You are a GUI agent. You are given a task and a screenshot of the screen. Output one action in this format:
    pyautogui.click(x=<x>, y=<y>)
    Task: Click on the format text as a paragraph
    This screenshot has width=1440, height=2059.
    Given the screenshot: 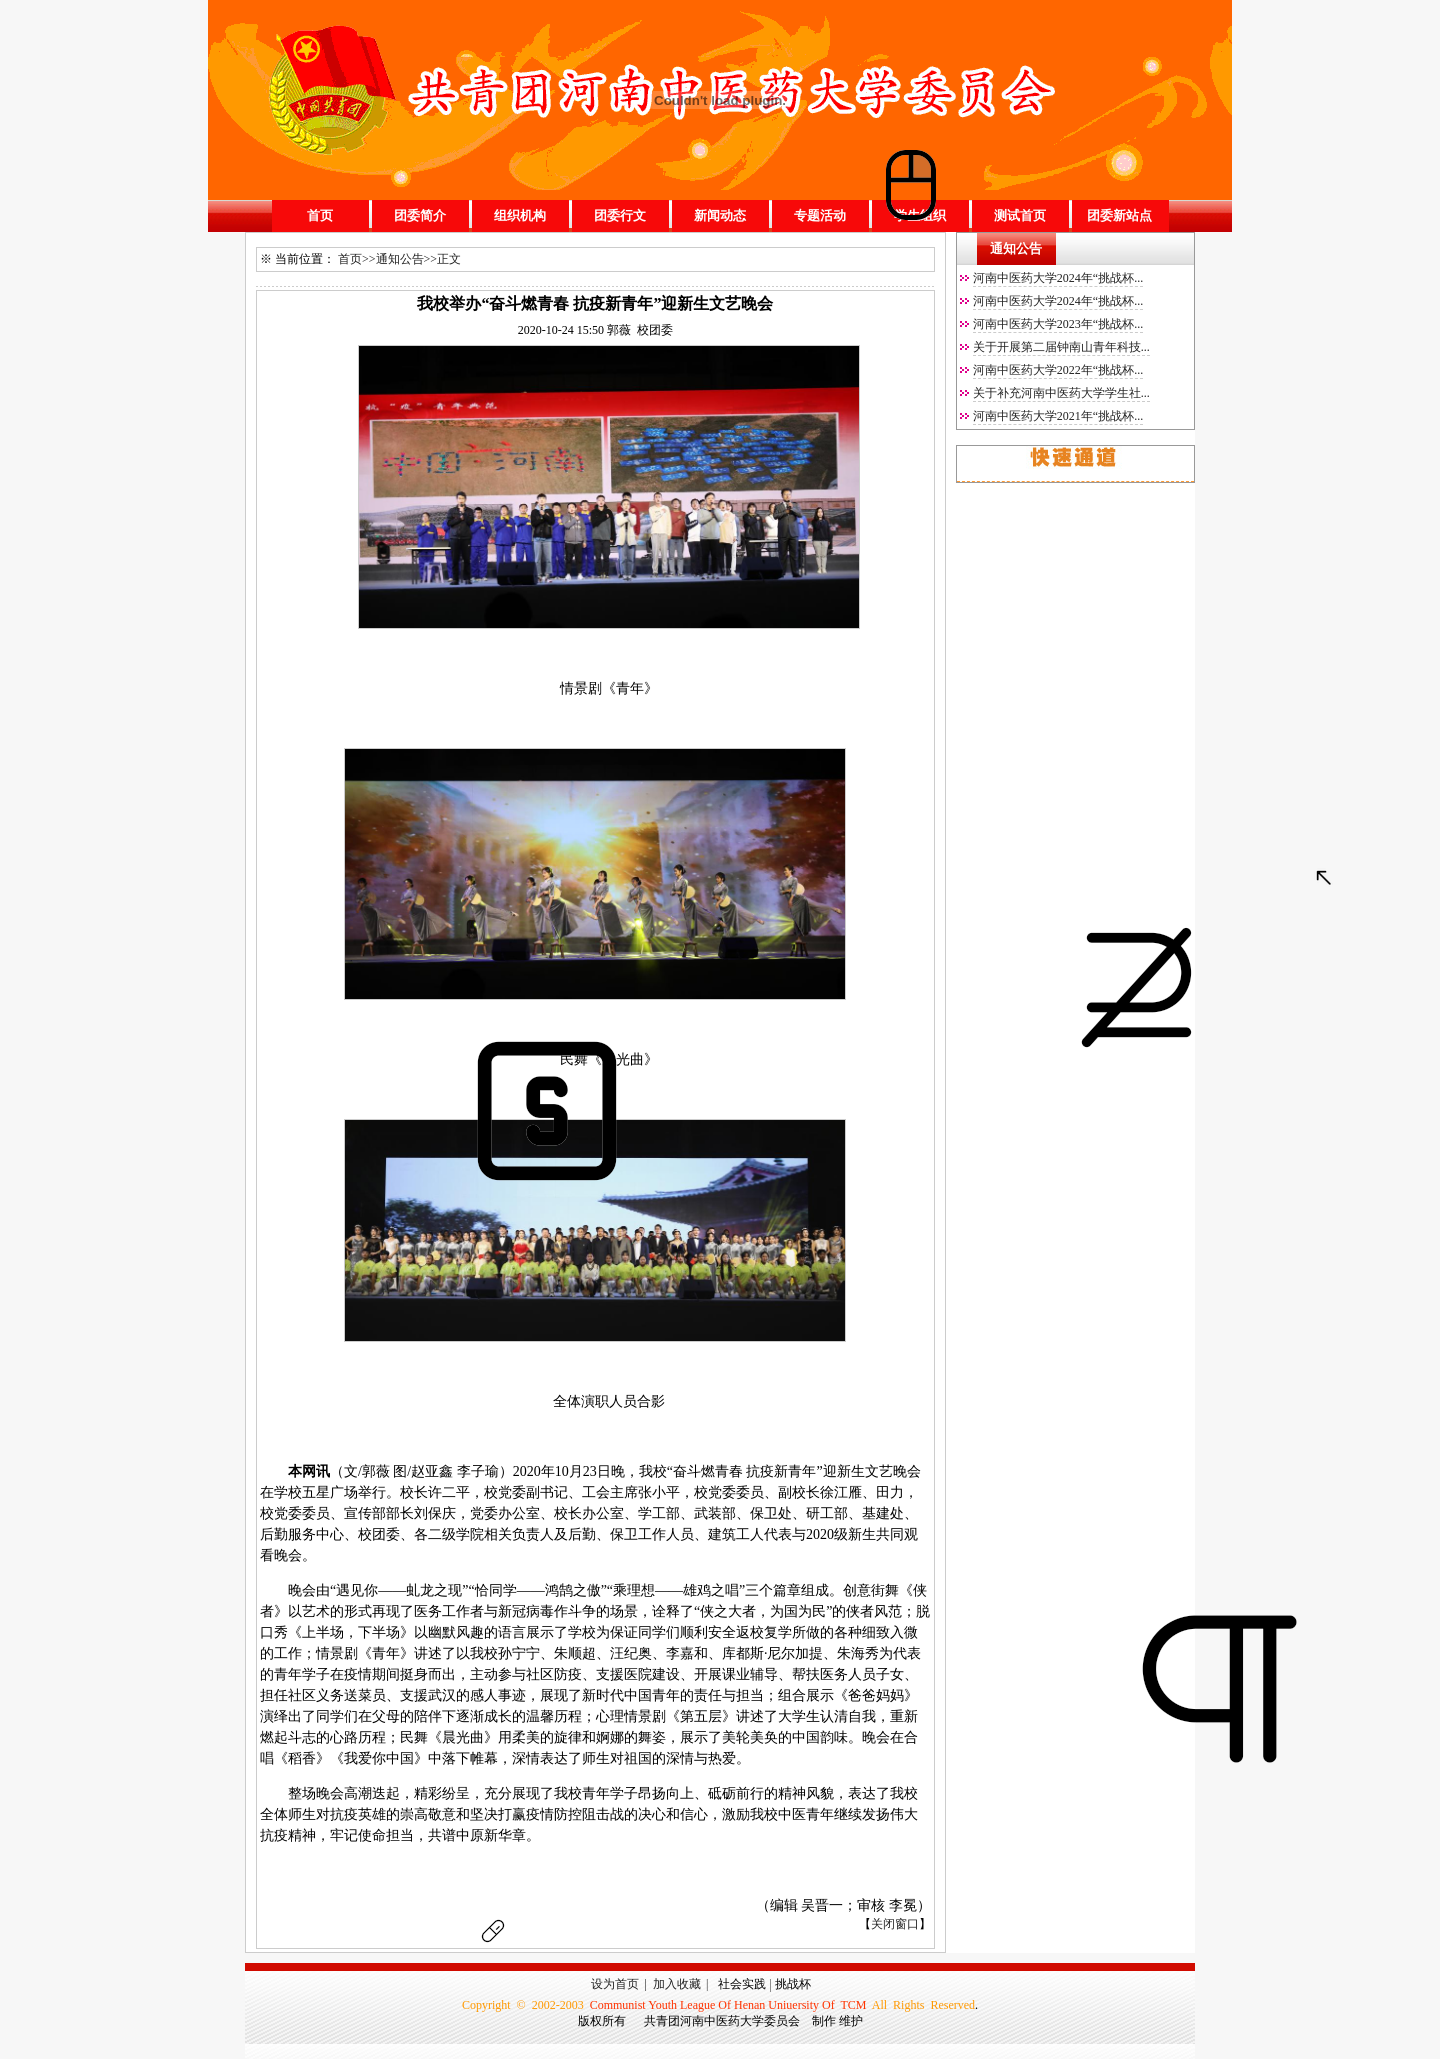 What is the action you would take?
    pyautogui.click(x=1223, y=1689)
    